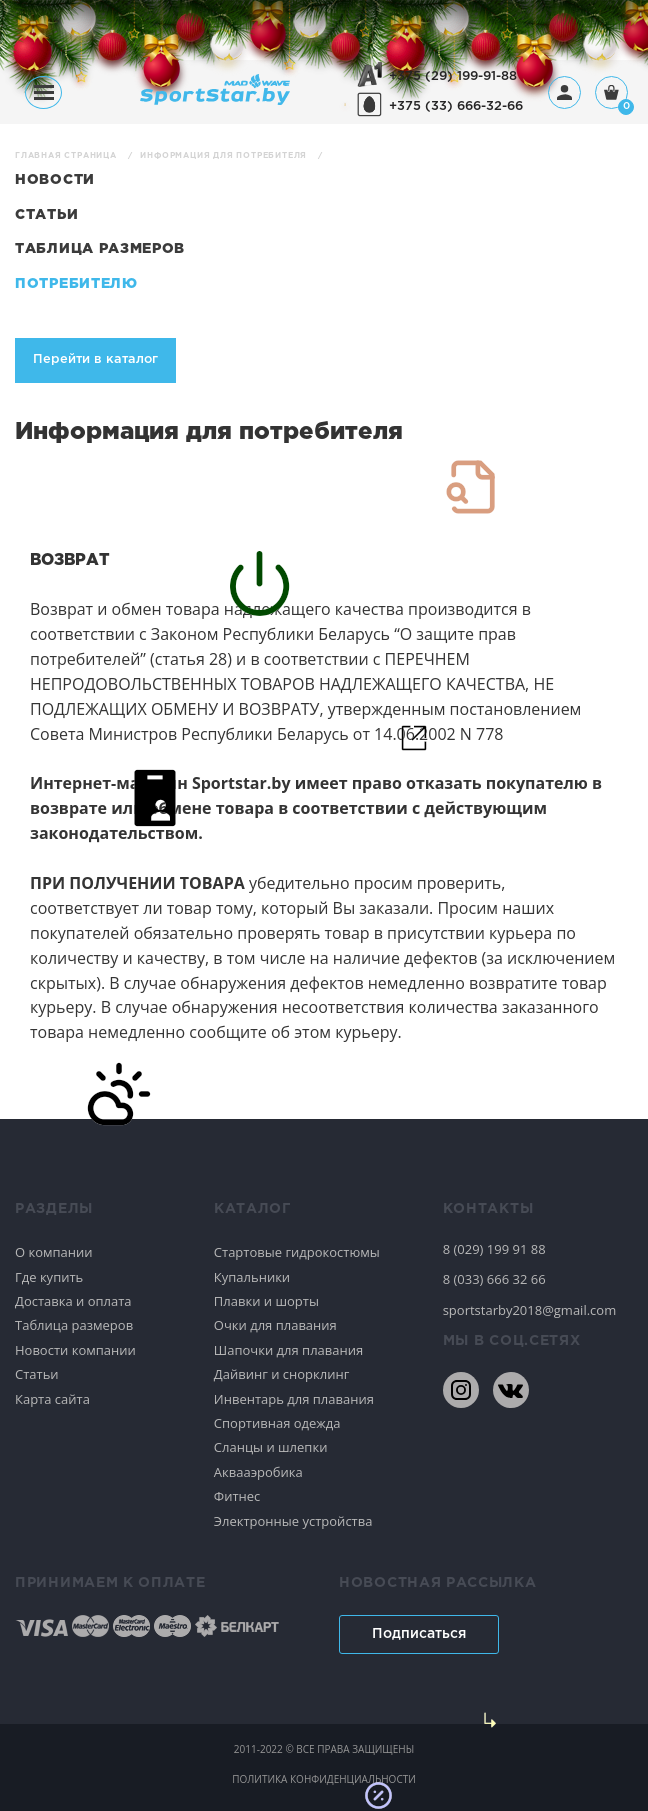  Describe the element at coordinates (259, 583) in the screenshot. I see `turn device on or off` at that location.